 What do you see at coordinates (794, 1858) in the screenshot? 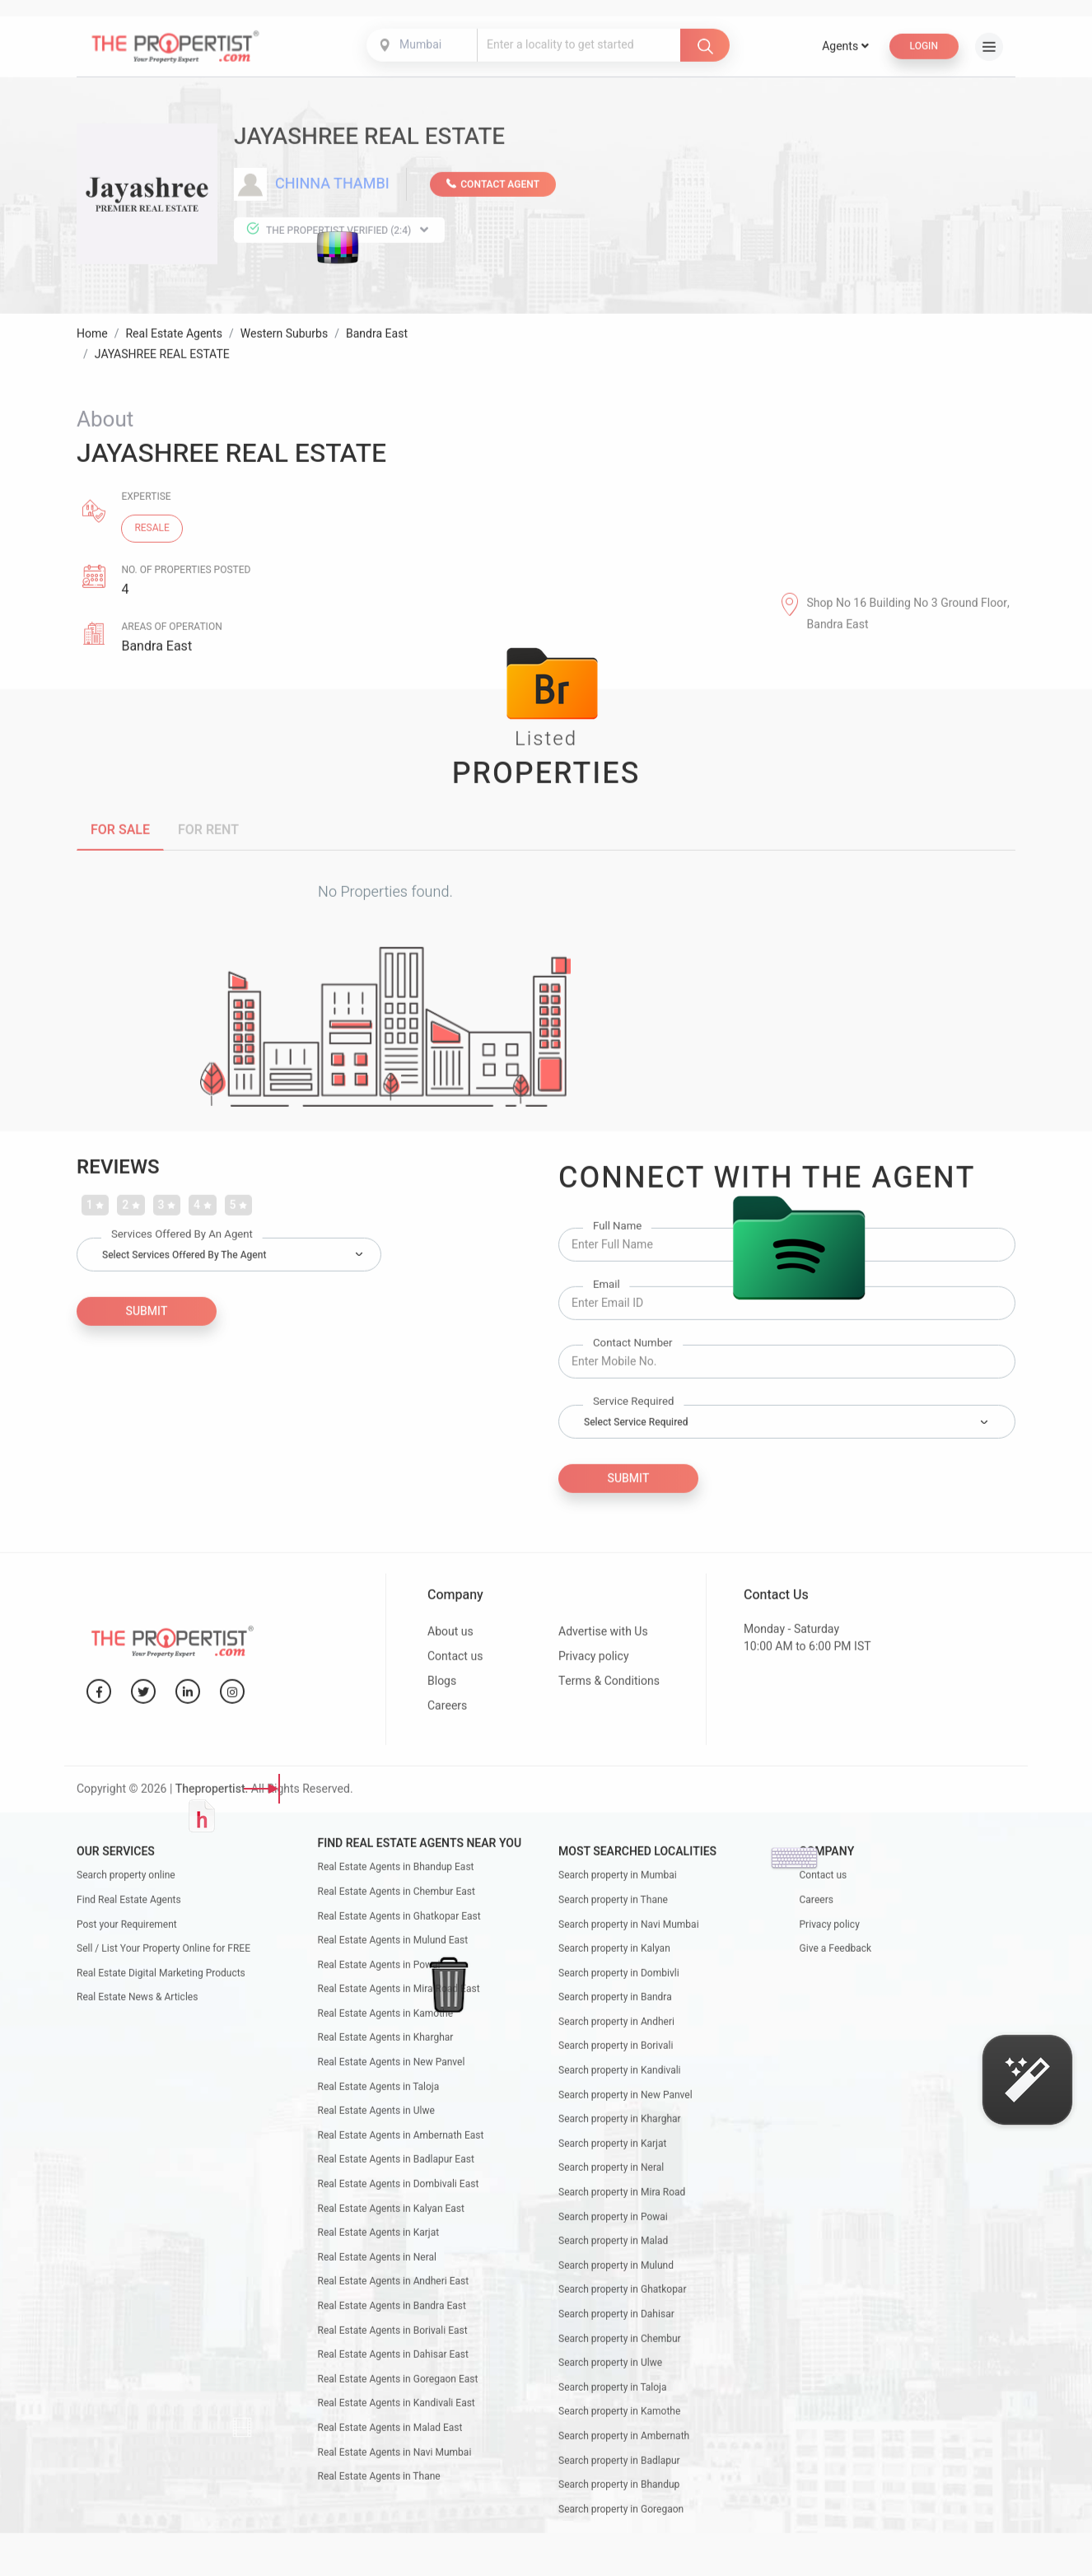
I see `indicates keyboard connected or active` at bounding box center [794, 1858].